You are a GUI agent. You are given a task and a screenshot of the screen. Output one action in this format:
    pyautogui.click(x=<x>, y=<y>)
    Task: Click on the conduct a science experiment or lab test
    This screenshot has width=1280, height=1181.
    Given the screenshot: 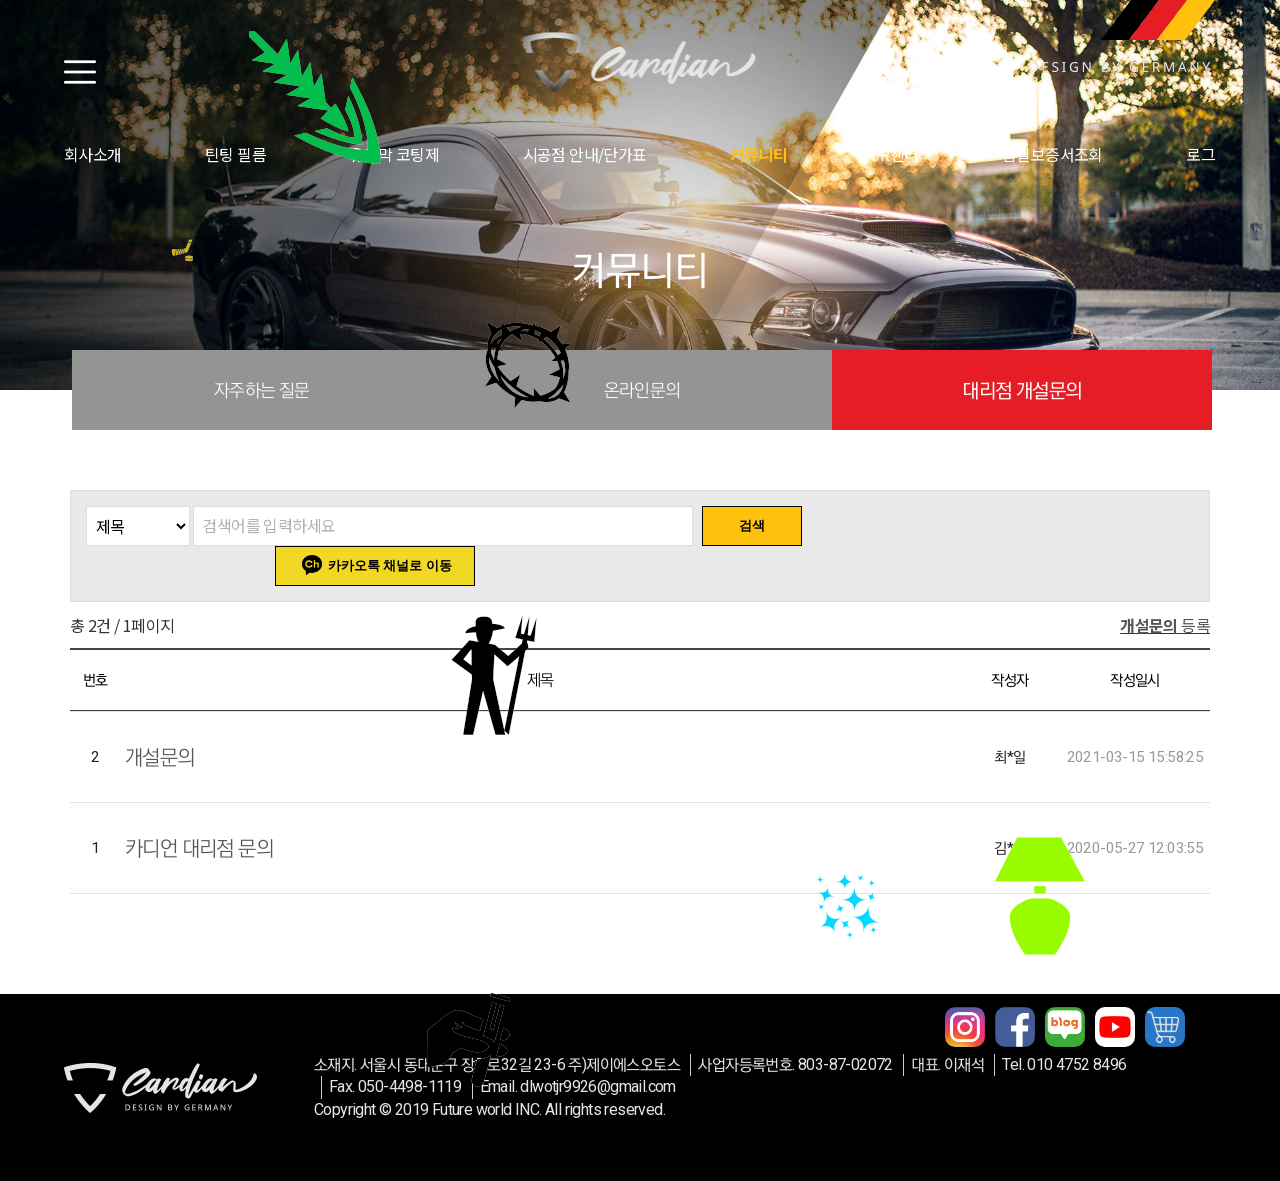 What is the action you would take?
    pyautogui.click(x=472, y=1039)
    